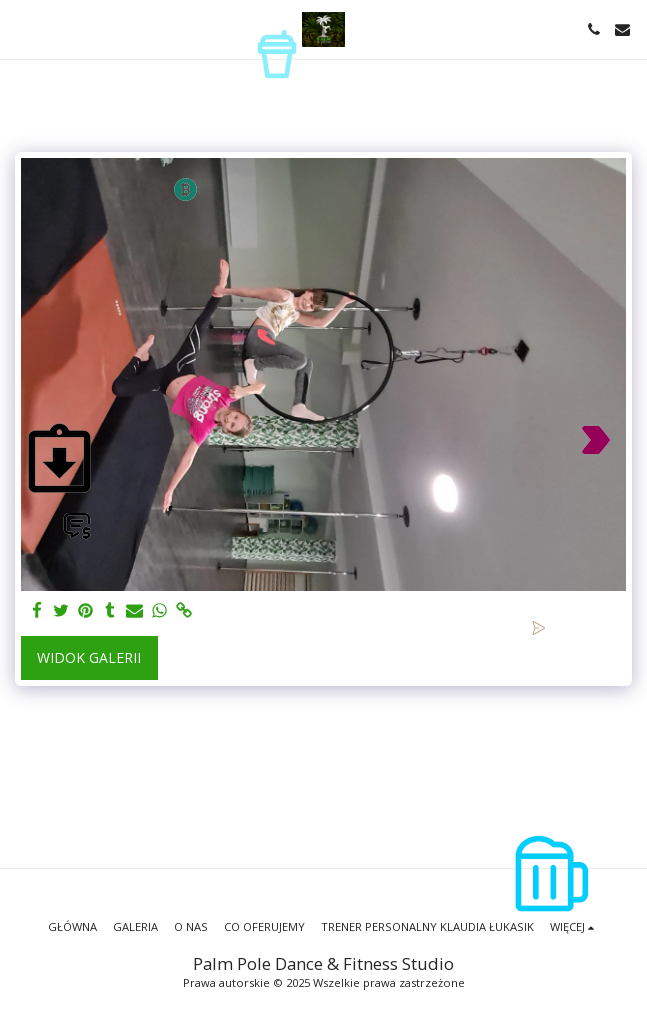 This screenshot has width=647, height=1010. I want to click on browse nearby bars or breweries, so click(547, 876).